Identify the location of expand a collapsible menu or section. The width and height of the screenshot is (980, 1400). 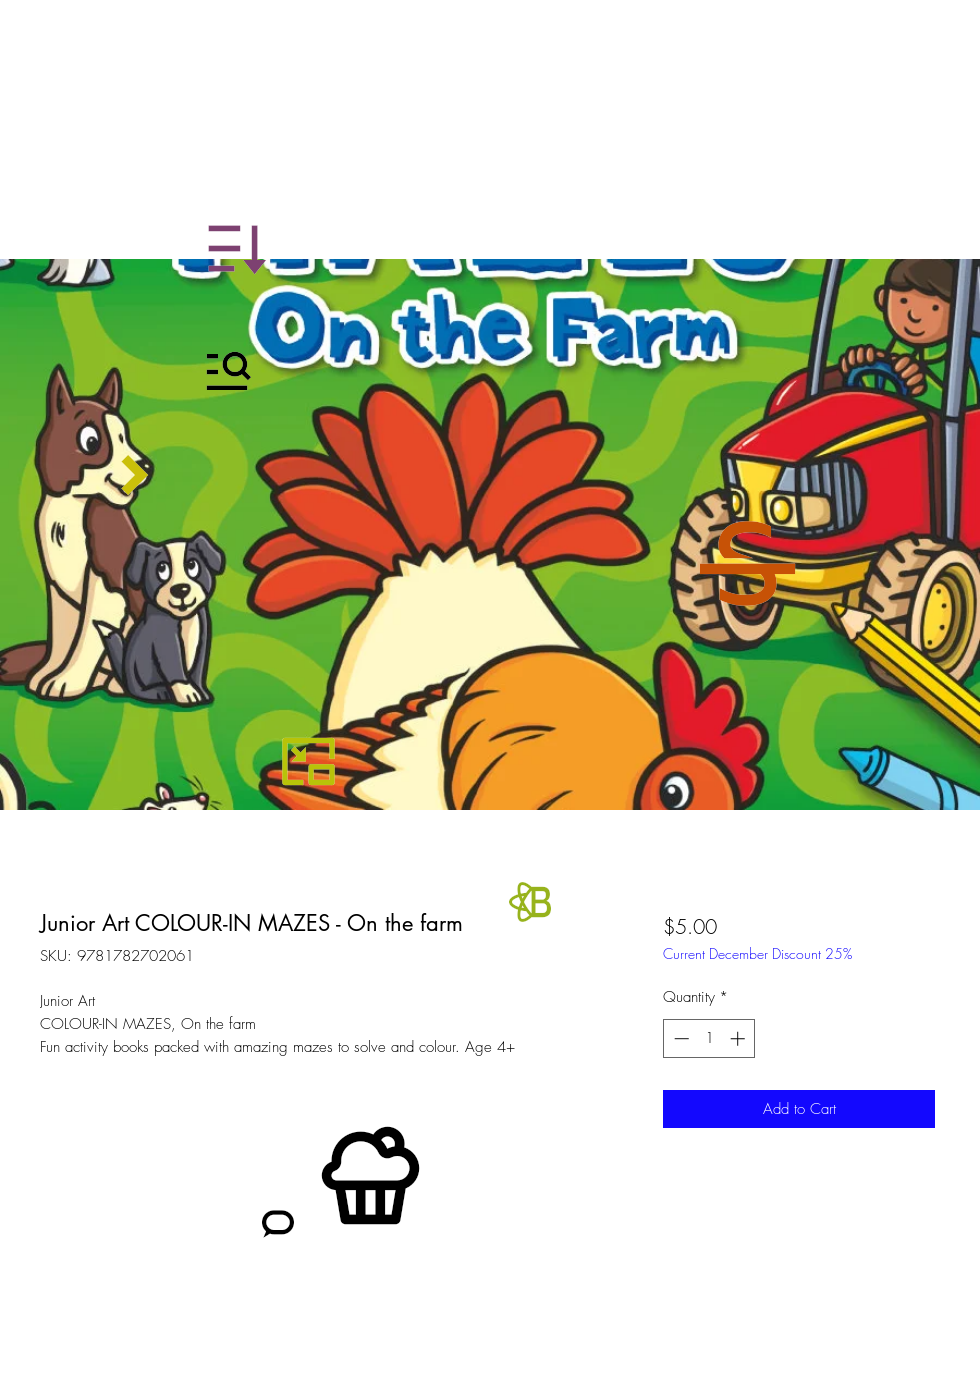
(134, 475).